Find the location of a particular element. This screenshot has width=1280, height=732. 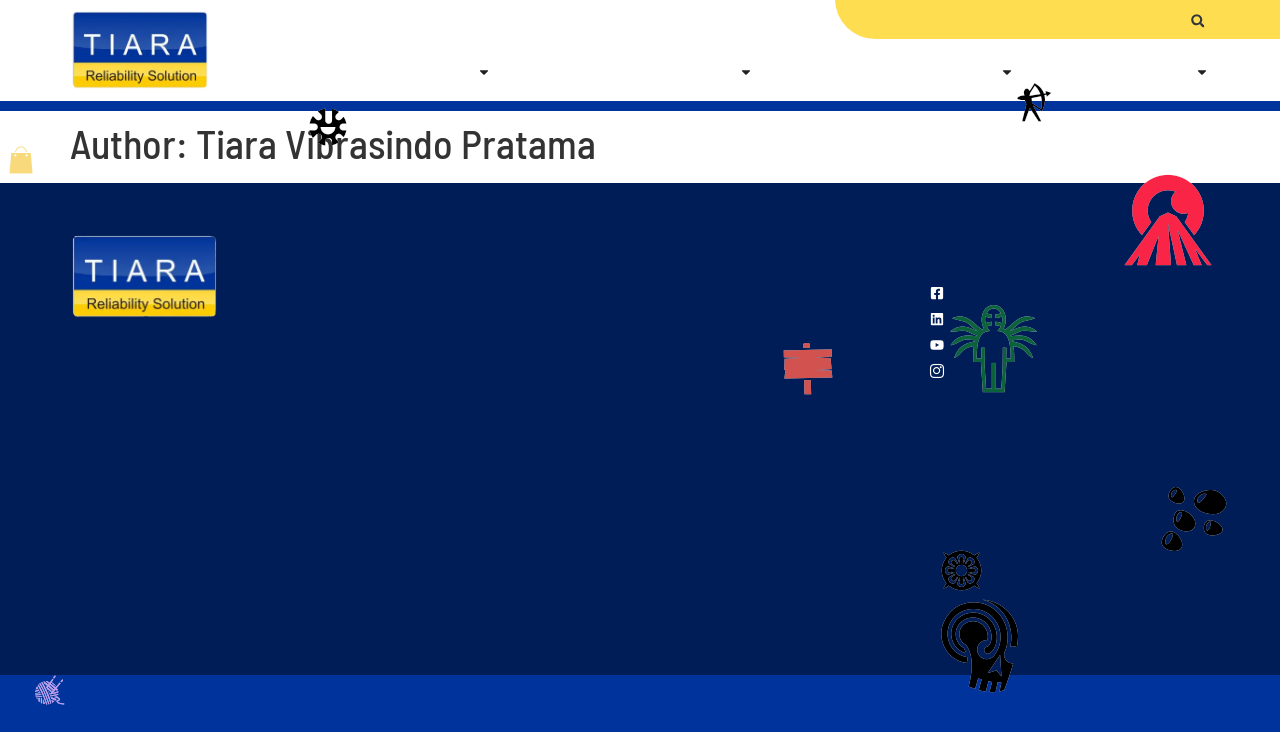

activate enhanced vision or sight ability is located at coordinates (1168, 220).